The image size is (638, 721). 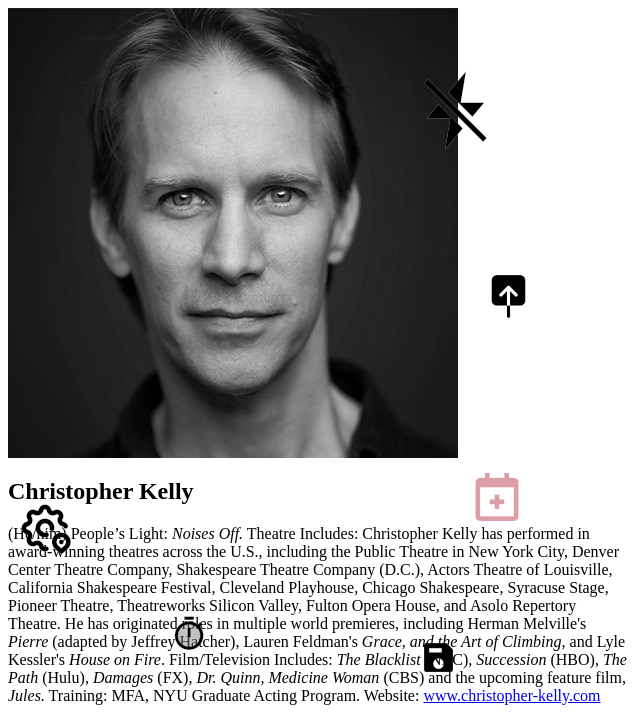 What do you see at coordinates (455, 110) in the screenshot?
I see `disable camera flash` at bounding box center [455, 110].